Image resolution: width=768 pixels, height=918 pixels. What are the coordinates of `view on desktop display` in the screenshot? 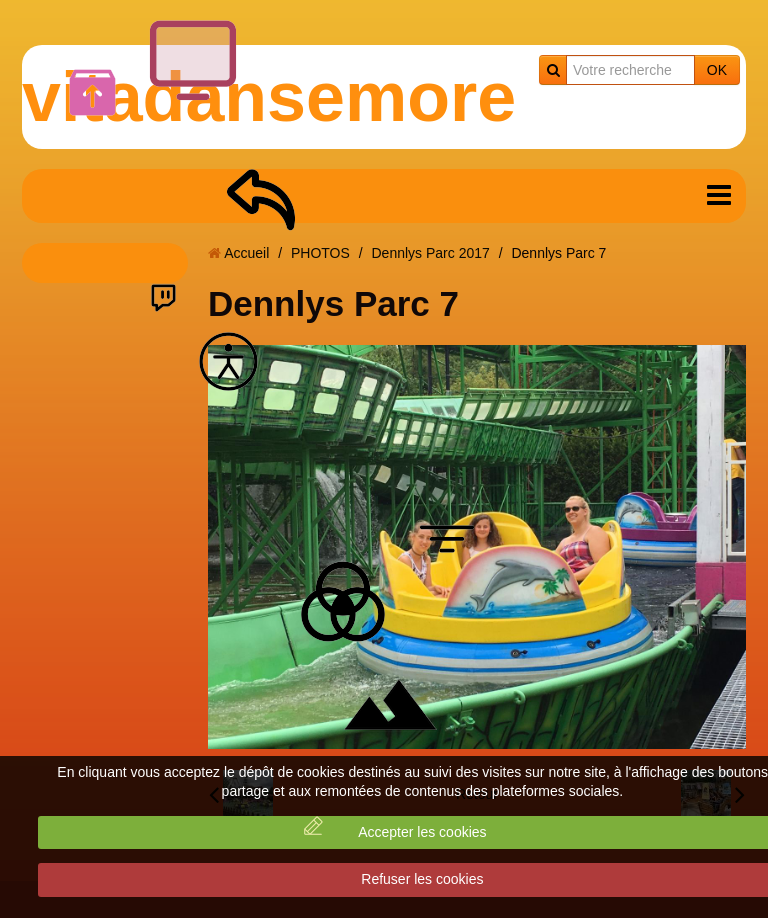 It's located at (193, 57).